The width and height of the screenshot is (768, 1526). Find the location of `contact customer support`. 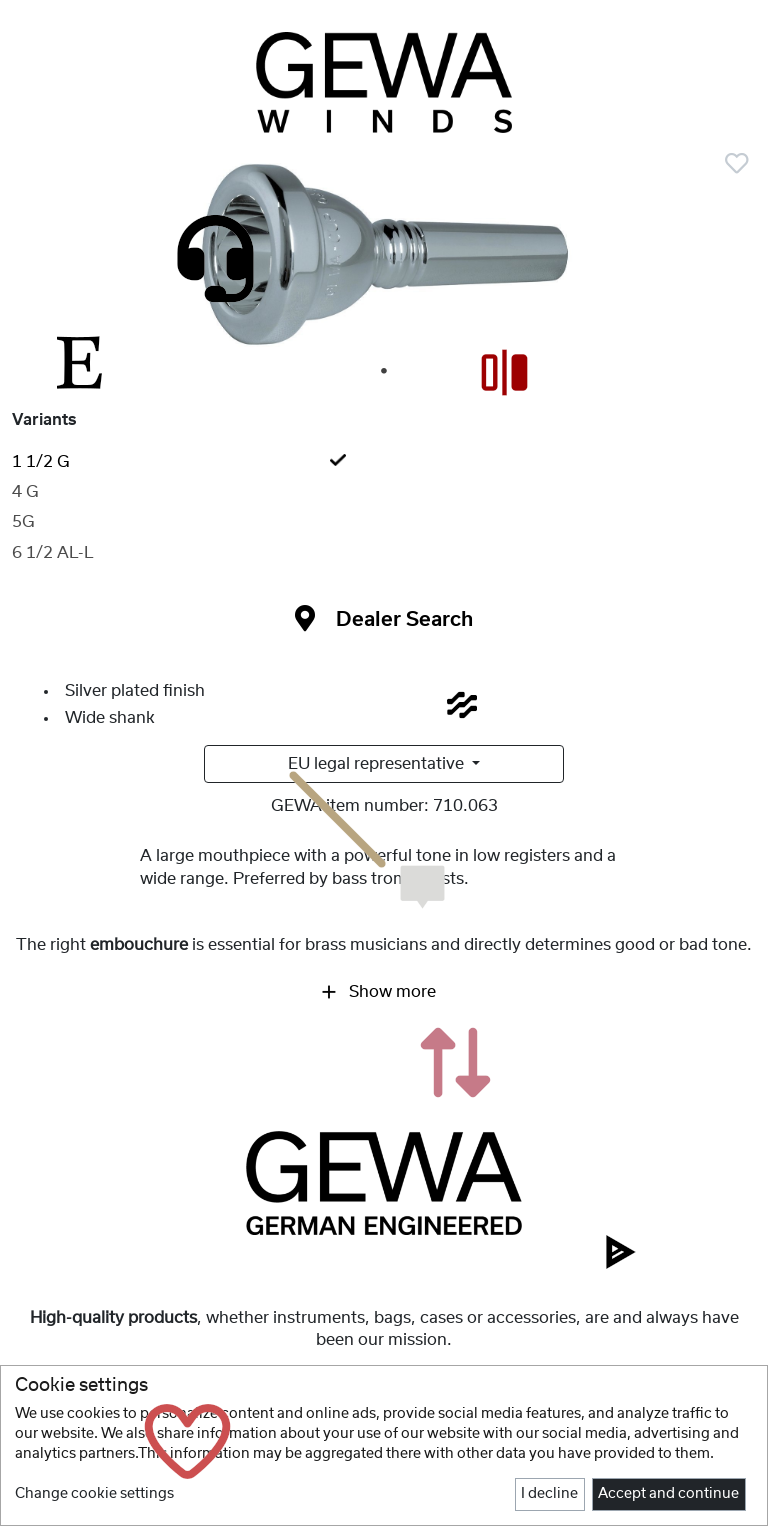

contact customer support is located at coordinates (215, 258).